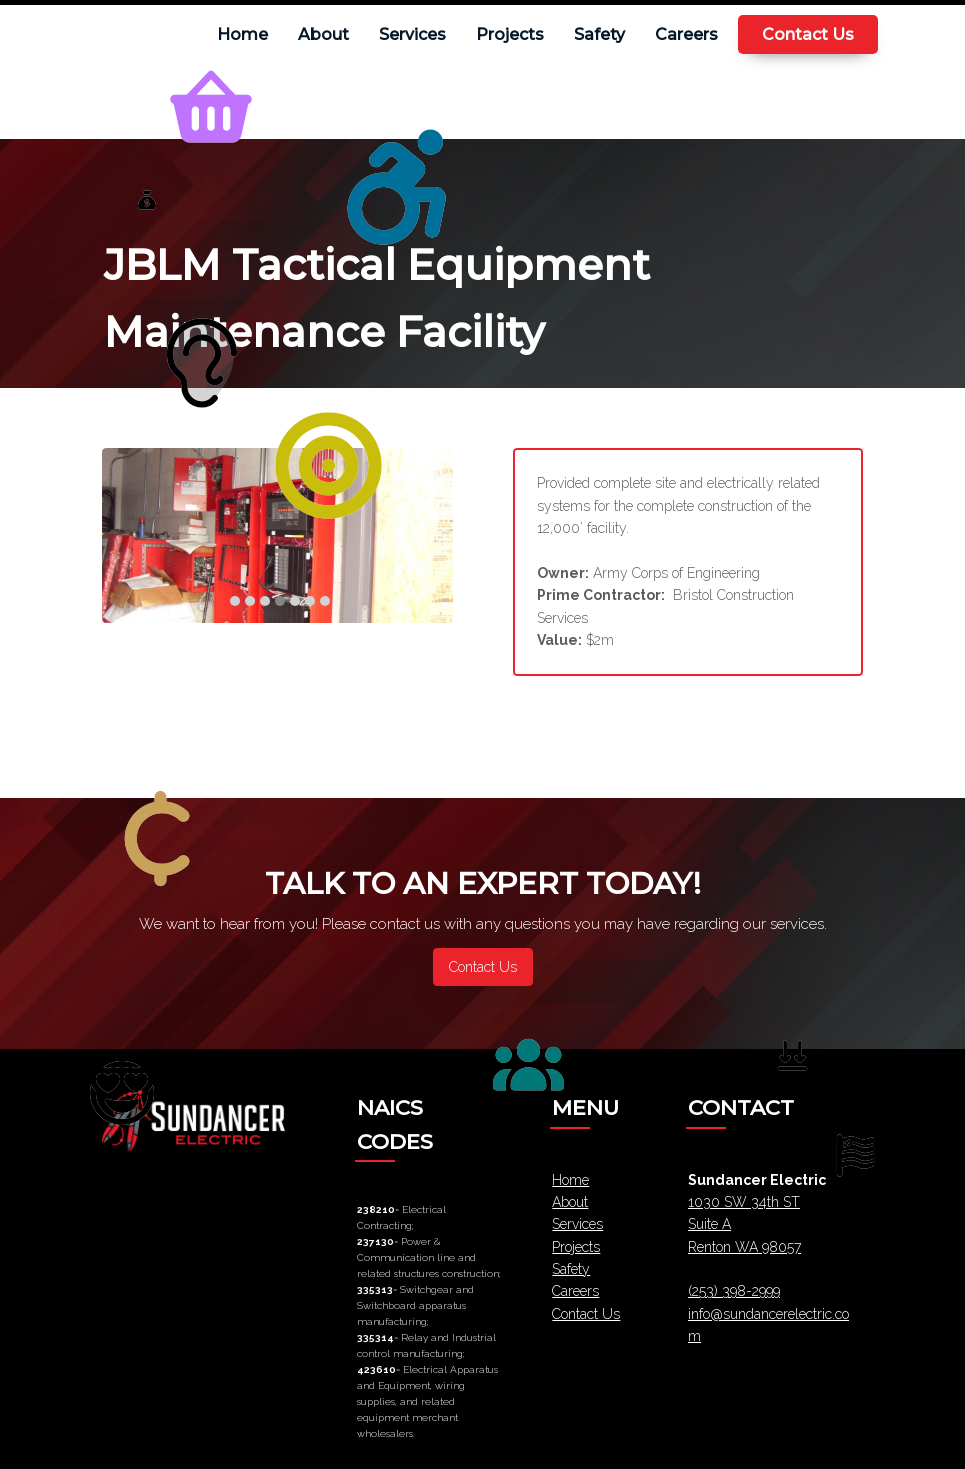 The height and width of the screenshot is (1469, 965). Describe the element at coordinates (328, 465) in the screenshot. I see `set a goal or target` at that location.